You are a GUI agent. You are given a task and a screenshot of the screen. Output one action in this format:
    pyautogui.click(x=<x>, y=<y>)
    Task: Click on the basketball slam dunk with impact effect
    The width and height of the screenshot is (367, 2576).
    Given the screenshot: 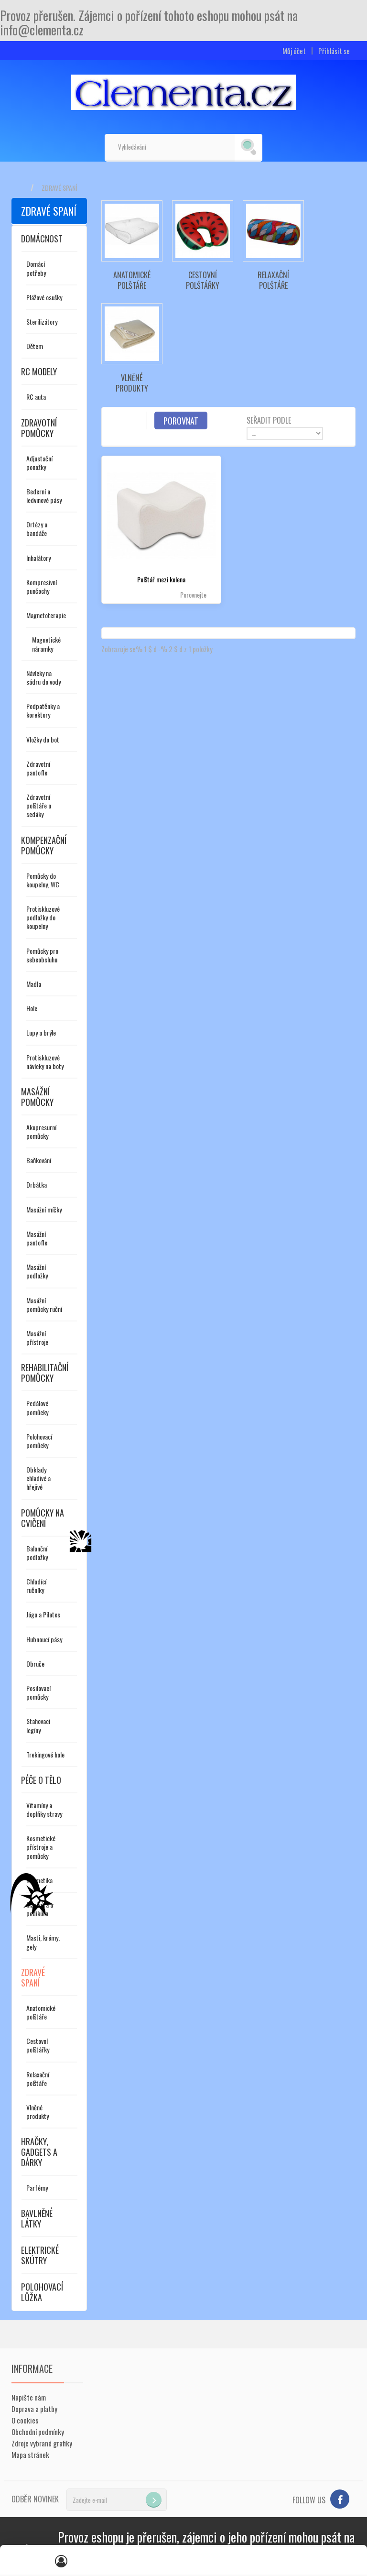 What is the action you would take?
    pyautogui.click(x=32, y=1895)
    